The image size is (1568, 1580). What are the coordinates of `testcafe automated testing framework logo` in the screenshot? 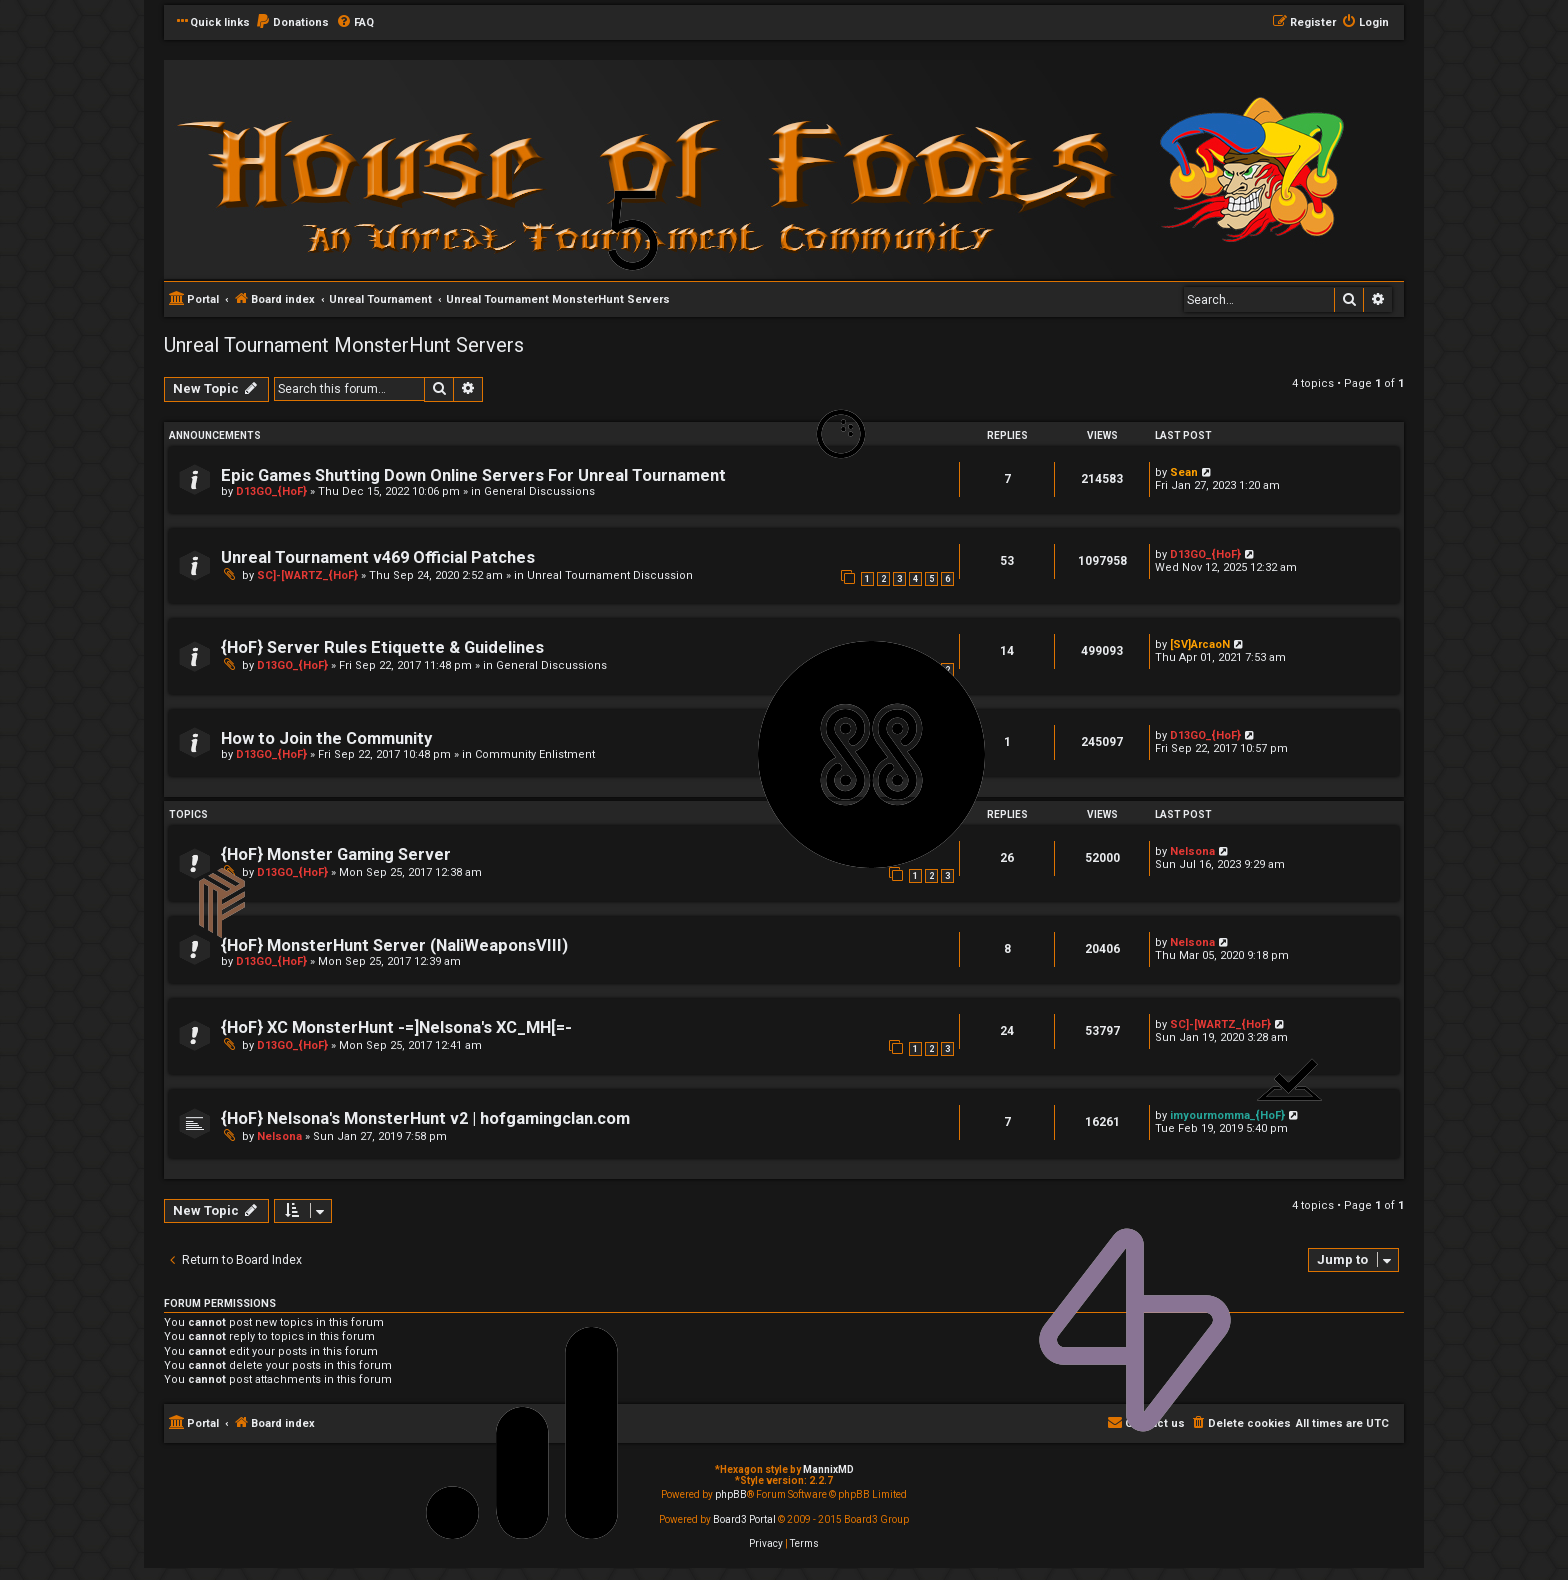 It's located at (1289, 1079).